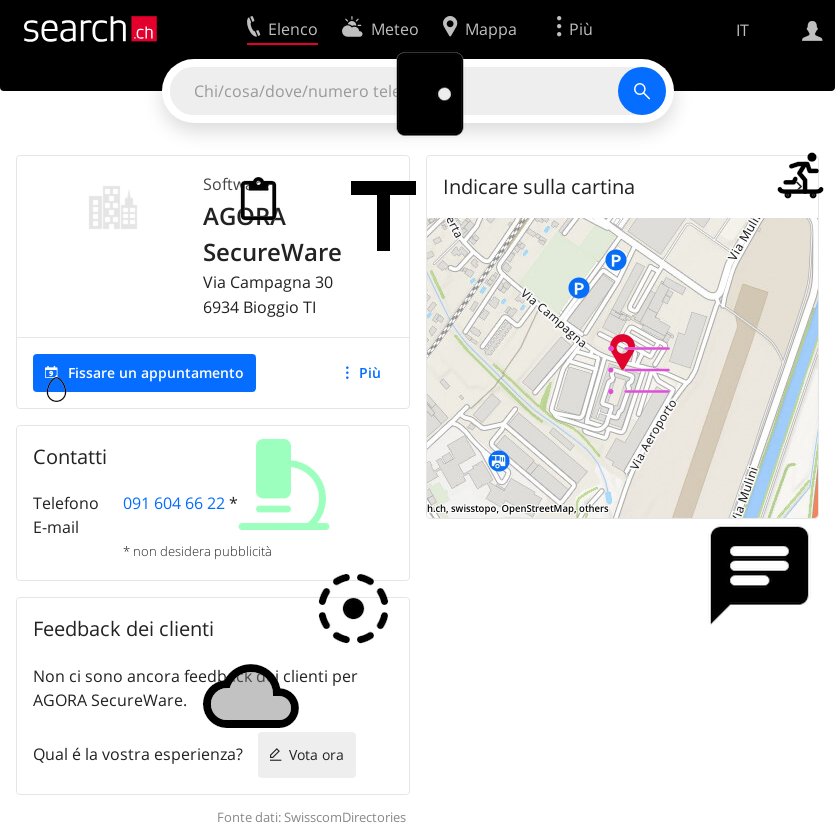 This screenshot has height=824, width=835. Describe the element at coordinates (353, 608) in the screenshot. I see `apply tilt-shift blur effect to photo` at that location.